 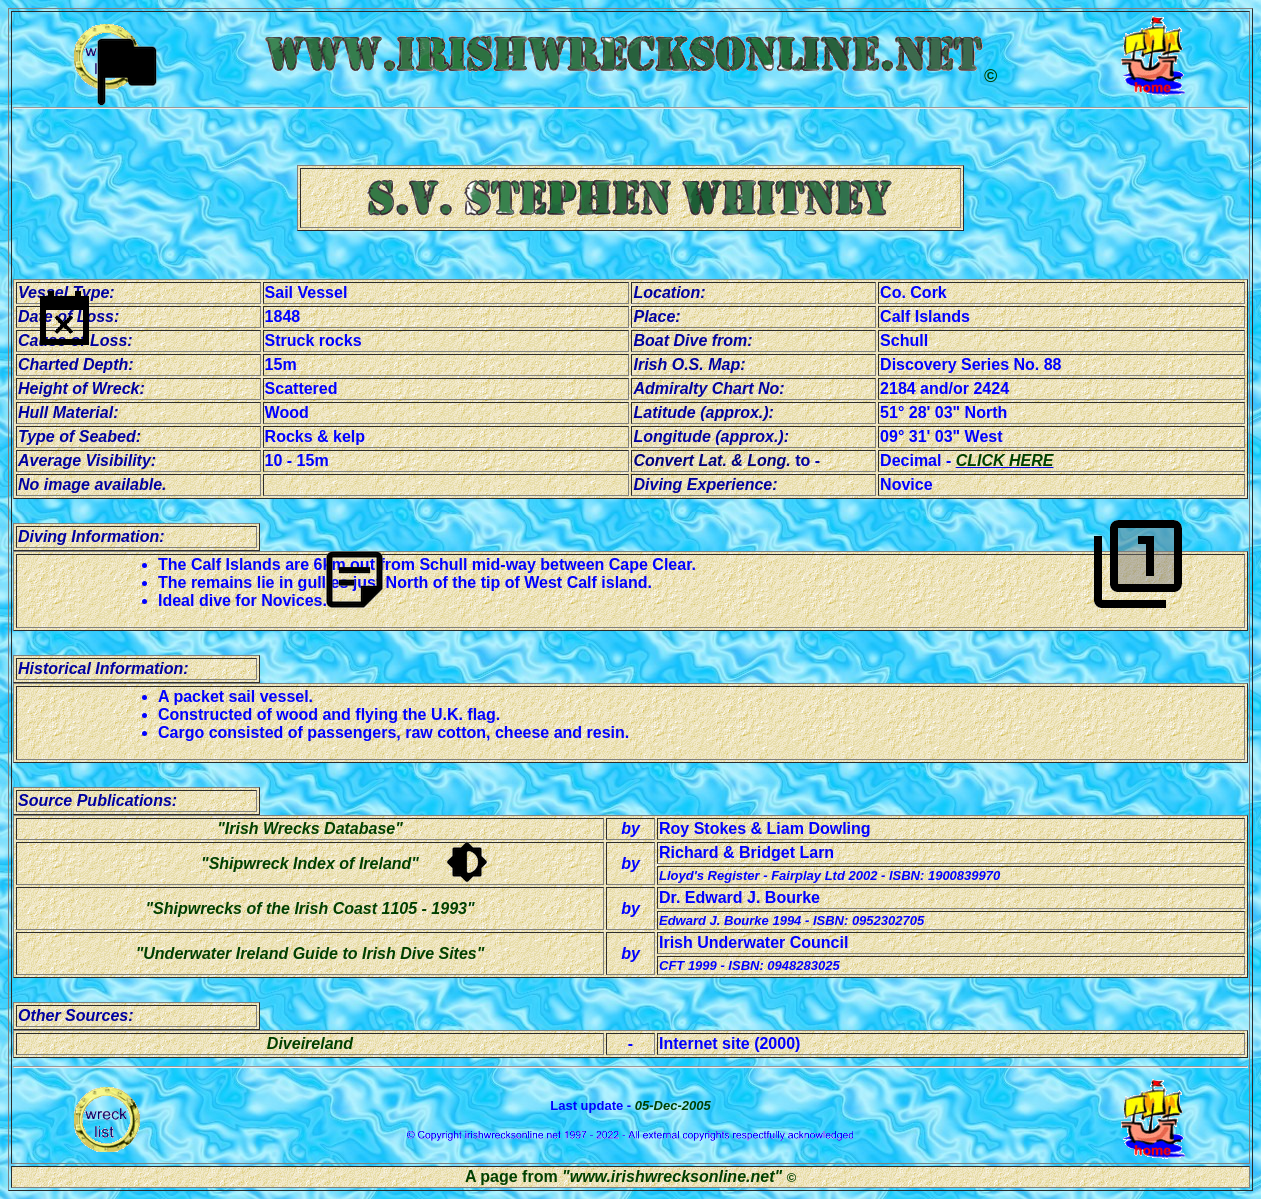 I want to click on indicates a cancelled or unavailable event, so click(x=64, y=320).